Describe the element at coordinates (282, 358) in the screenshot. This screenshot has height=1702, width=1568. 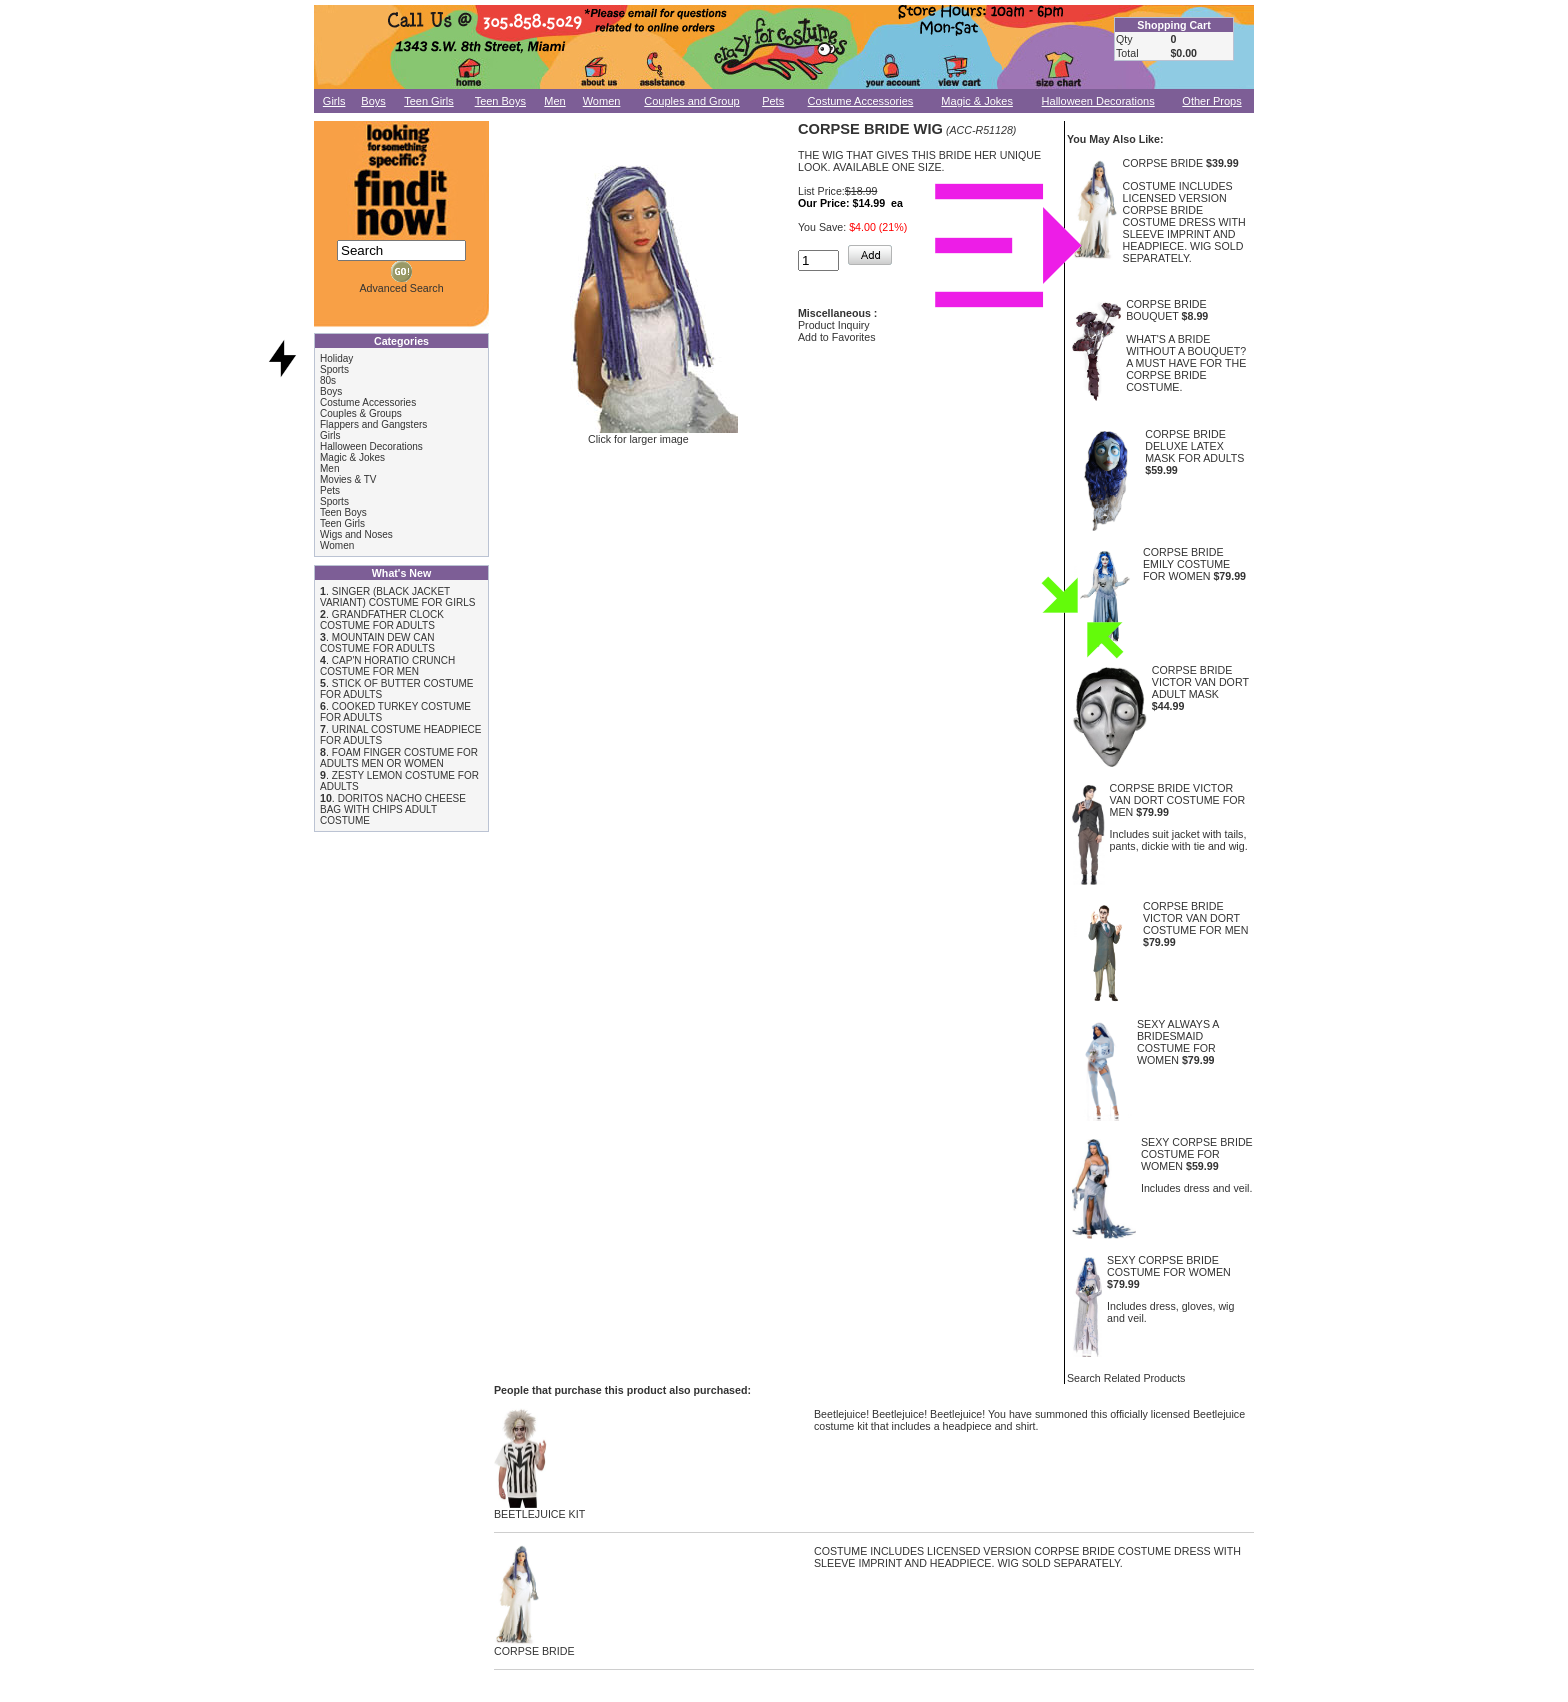
I see `turn on device flashlight` at that location.